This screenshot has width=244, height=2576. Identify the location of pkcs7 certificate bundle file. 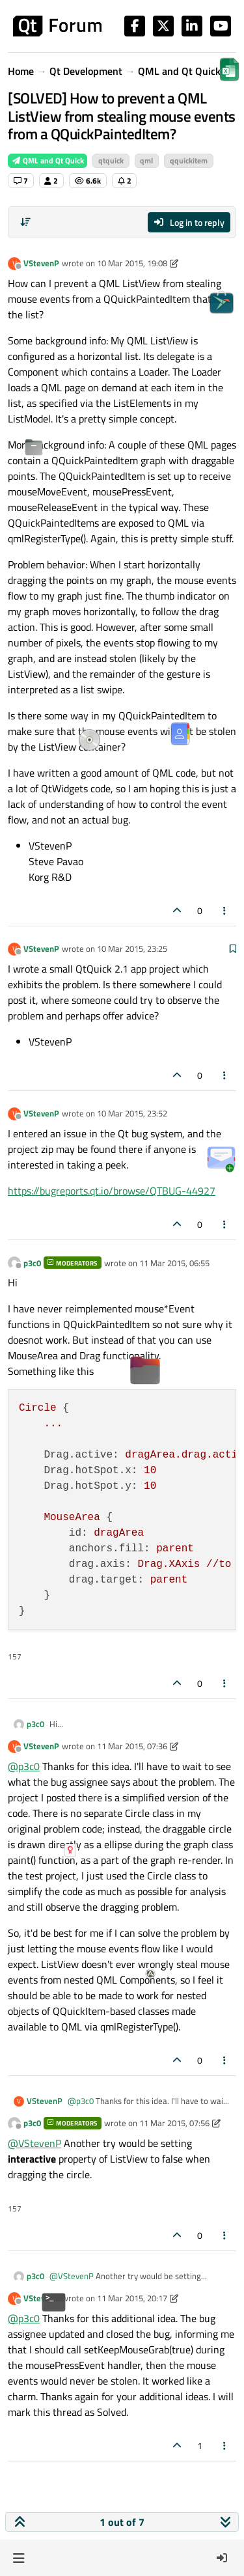
(70, 1850).